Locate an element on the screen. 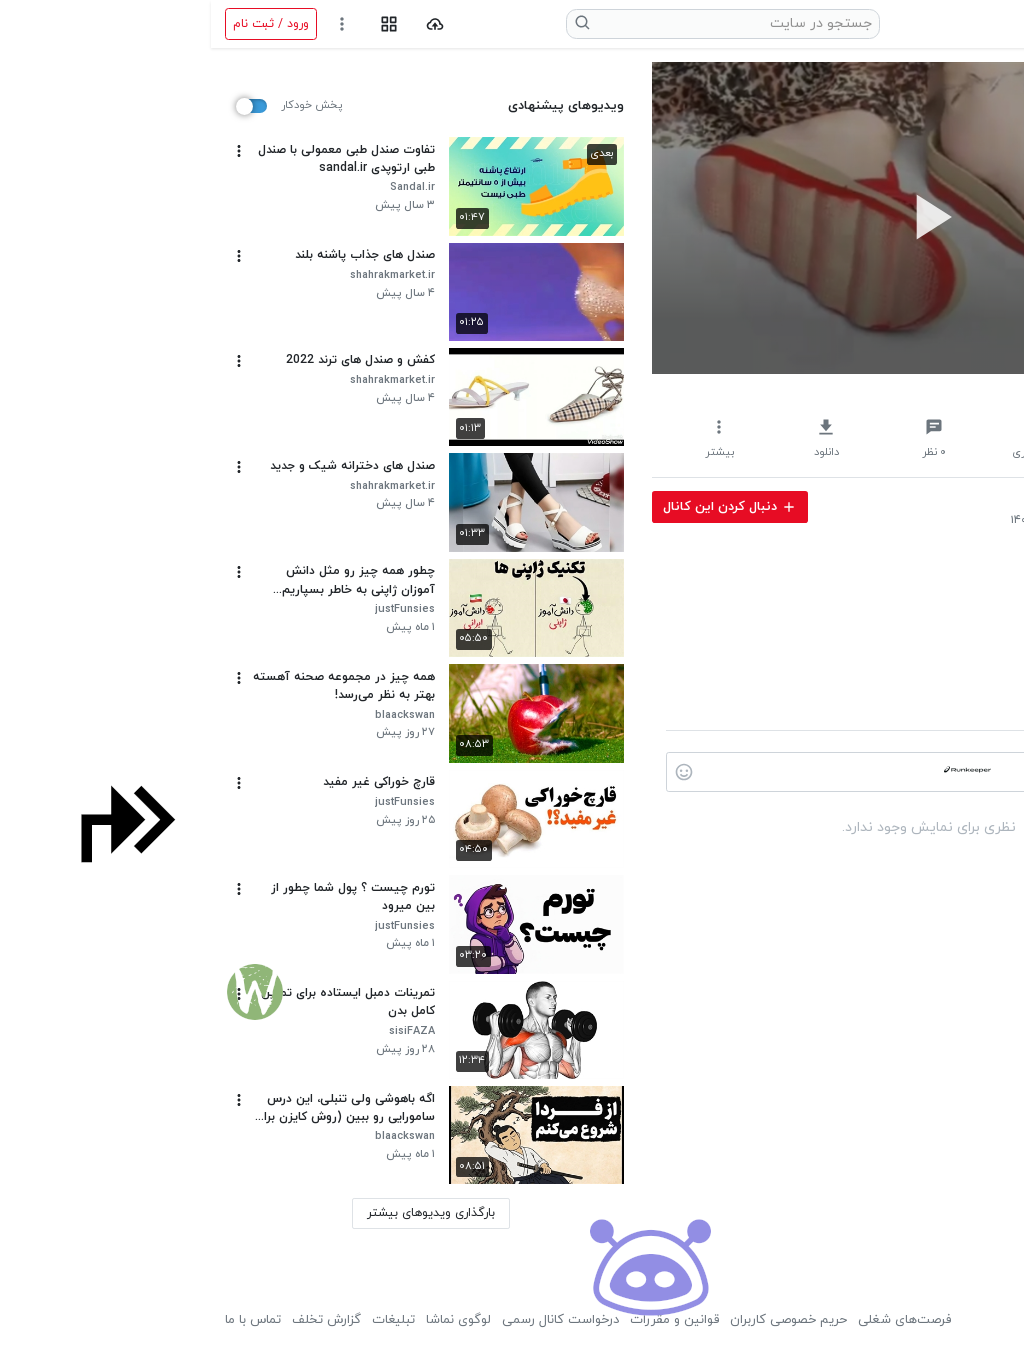 This screenshot has width=1024, height=1351. alby browser extension logo is located at coordinates (650, 1267).